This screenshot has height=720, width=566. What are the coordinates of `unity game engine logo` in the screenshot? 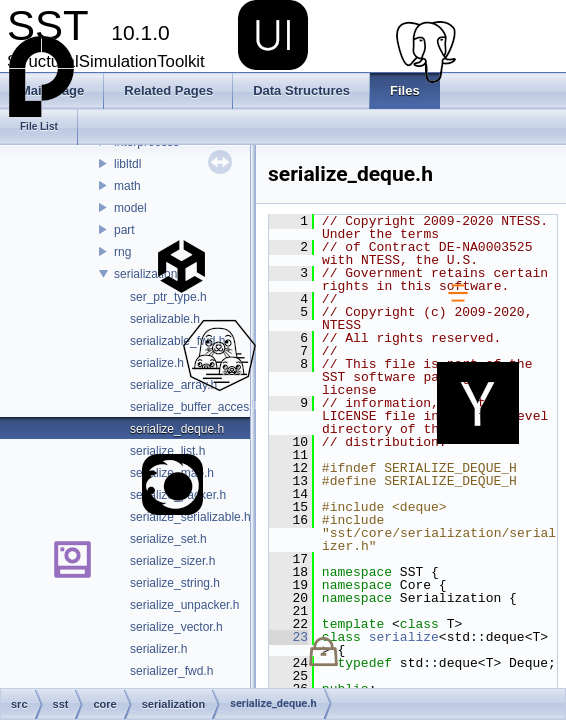 It's located at (181, 266).